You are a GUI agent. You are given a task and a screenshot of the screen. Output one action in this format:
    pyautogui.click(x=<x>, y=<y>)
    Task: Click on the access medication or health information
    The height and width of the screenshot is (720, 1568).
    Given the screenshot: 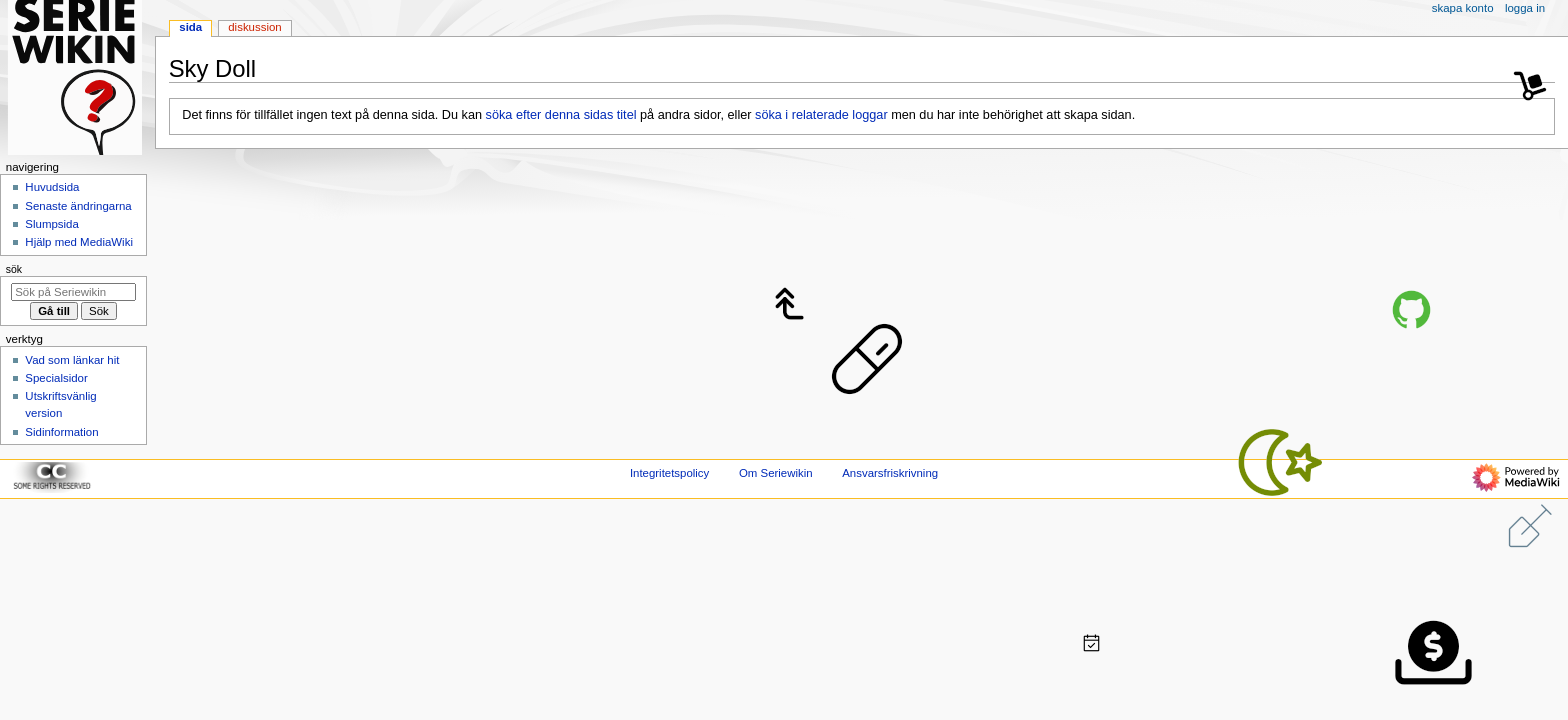 What is the action you would take?
    pyautogui.click(x=867, y=359)
    